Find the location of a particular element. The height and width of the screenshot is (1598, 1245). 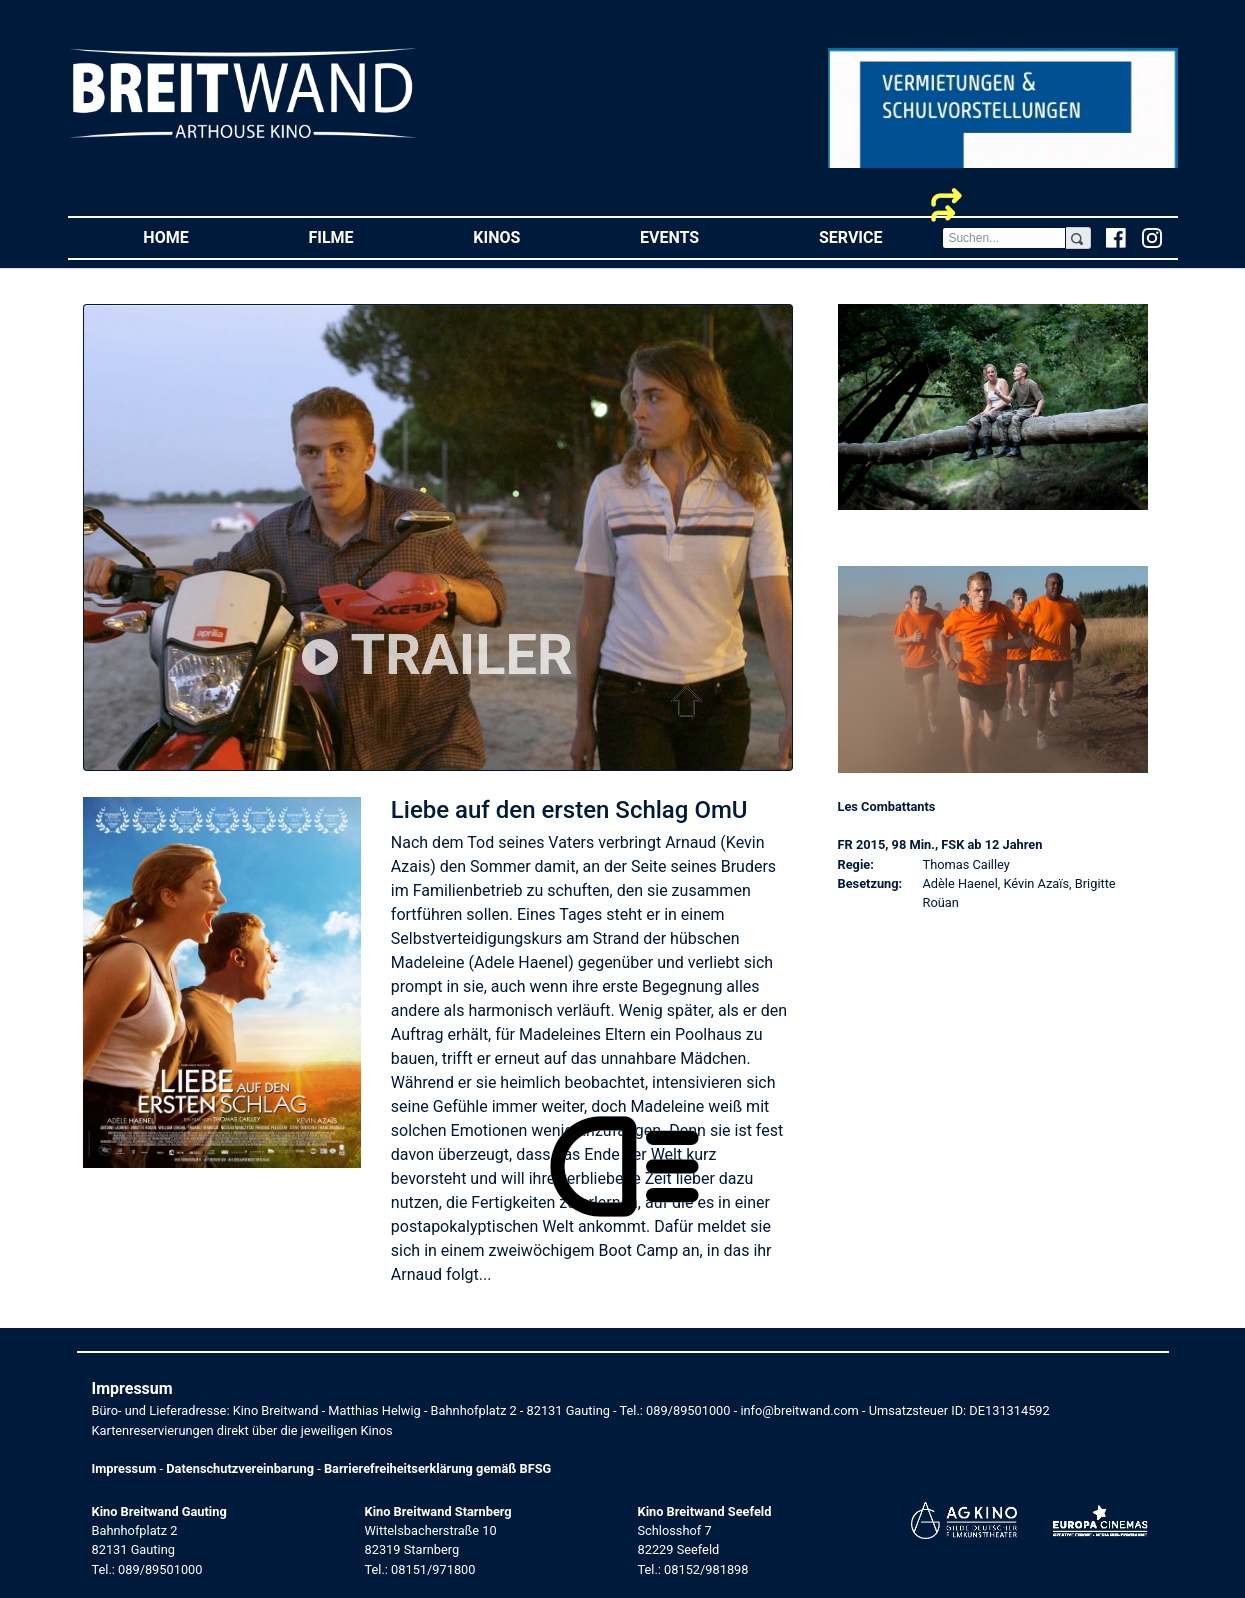

toggle vehicle headlights on or off is located at coordinates (624, 1166).